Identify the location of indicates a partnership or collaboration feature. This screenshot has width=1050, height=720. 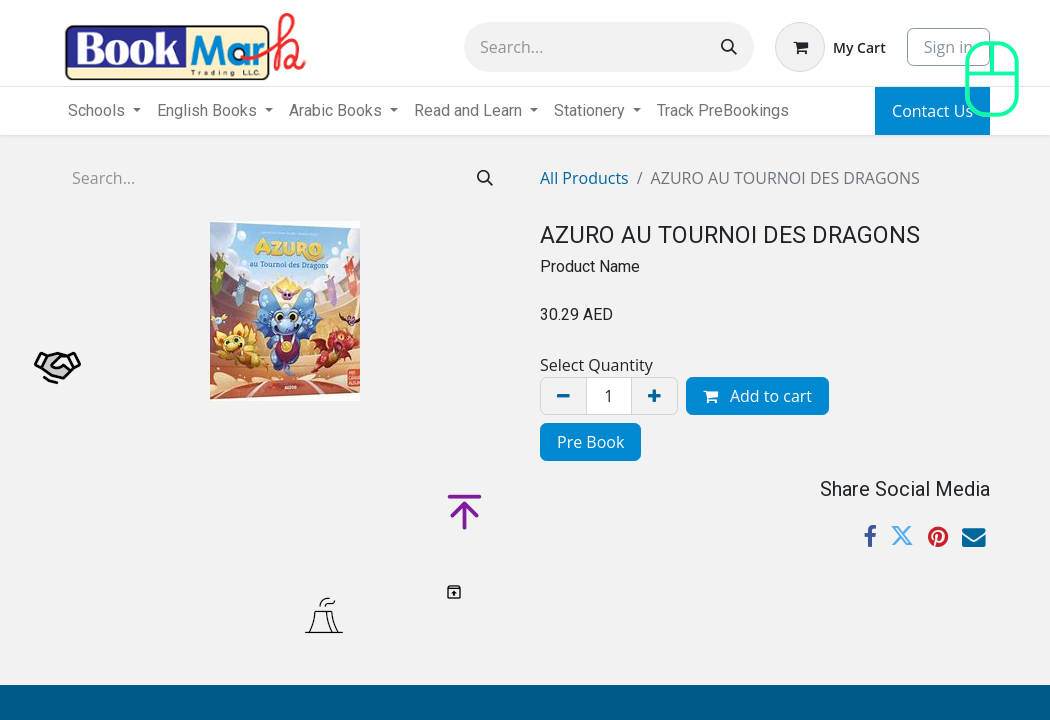
(57, 366).